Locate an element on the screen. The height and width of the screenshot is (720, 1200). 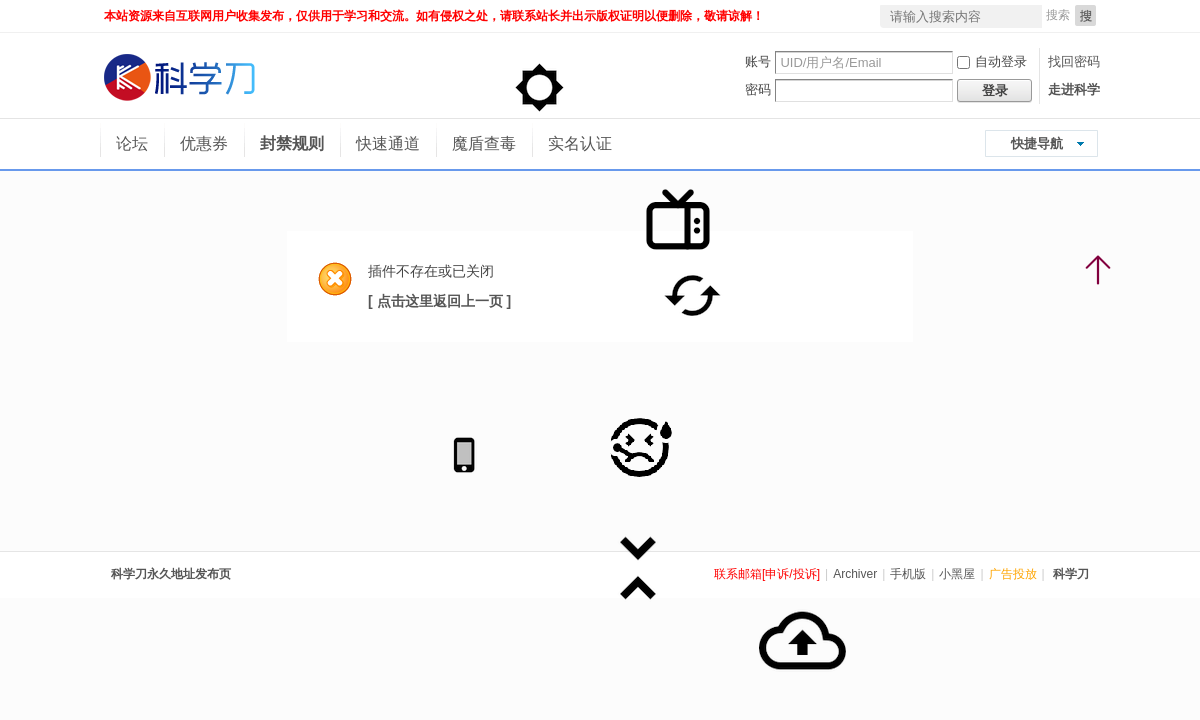
collapse expanded content is located at coordinates (638, 568).